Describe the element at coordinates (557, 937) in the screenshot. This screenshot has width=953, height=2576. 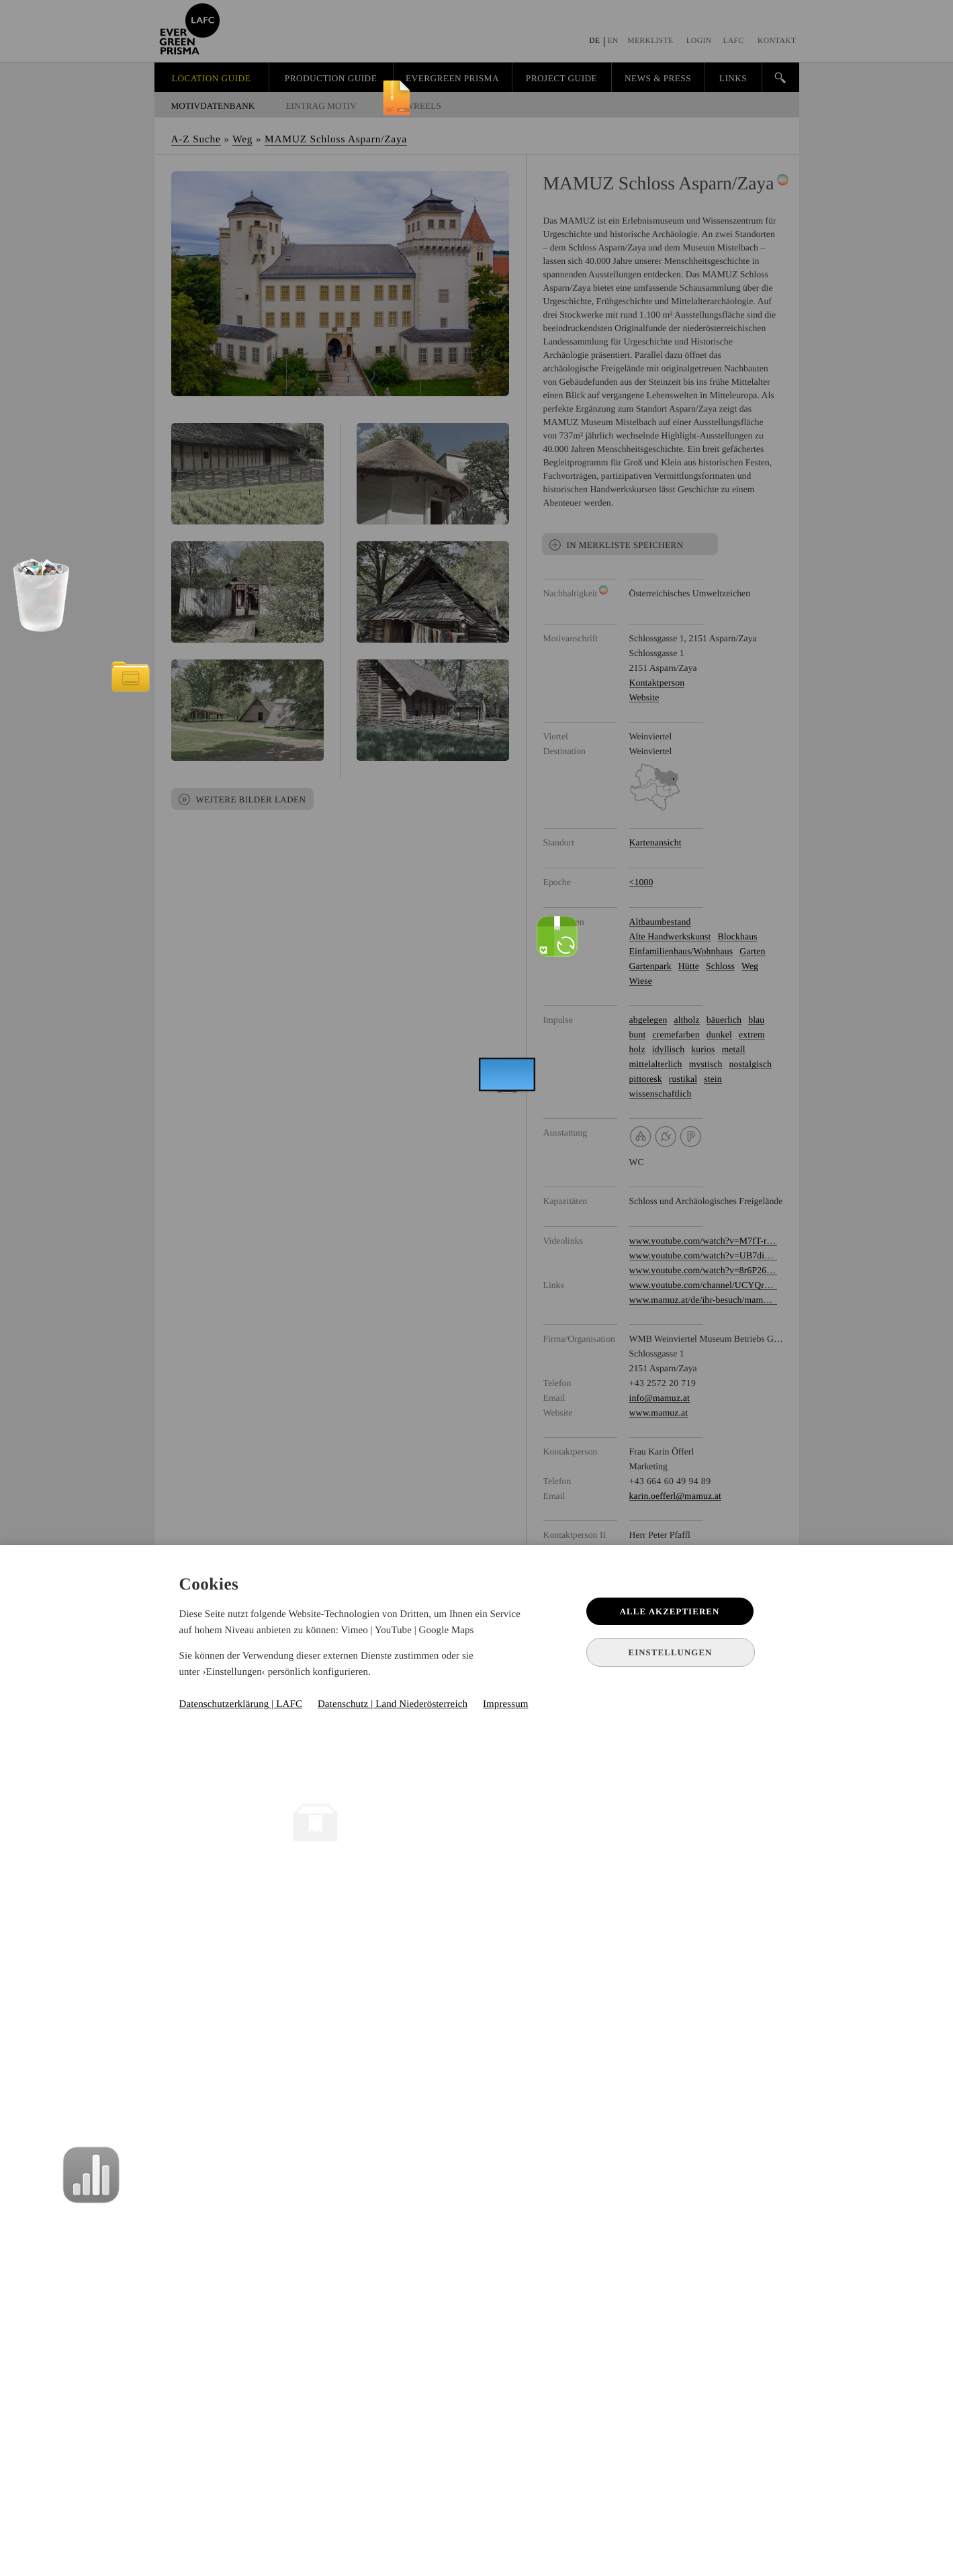
I see `update or refresh system packages` at that location.